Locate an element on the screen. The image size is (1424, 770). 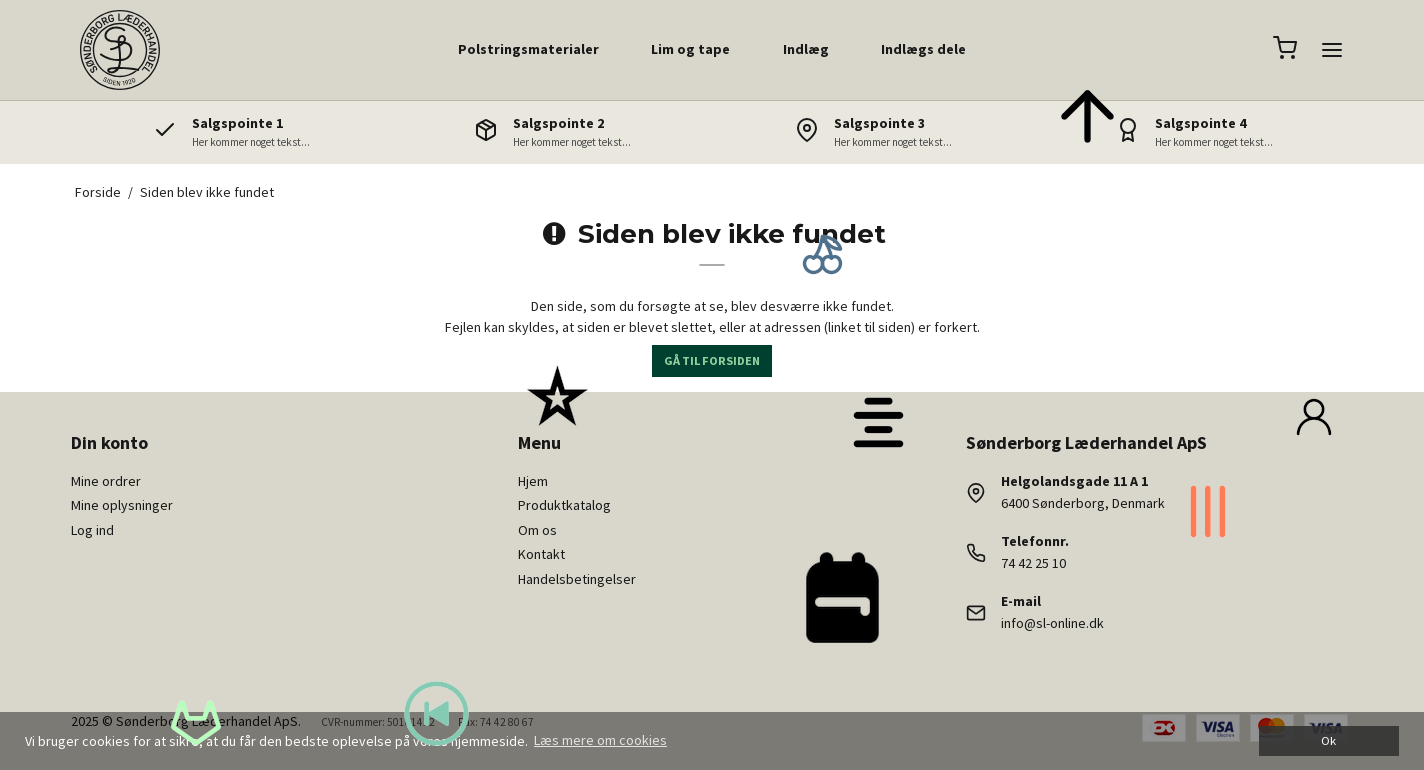
rate or review an item is located at coordinates (557, 395).